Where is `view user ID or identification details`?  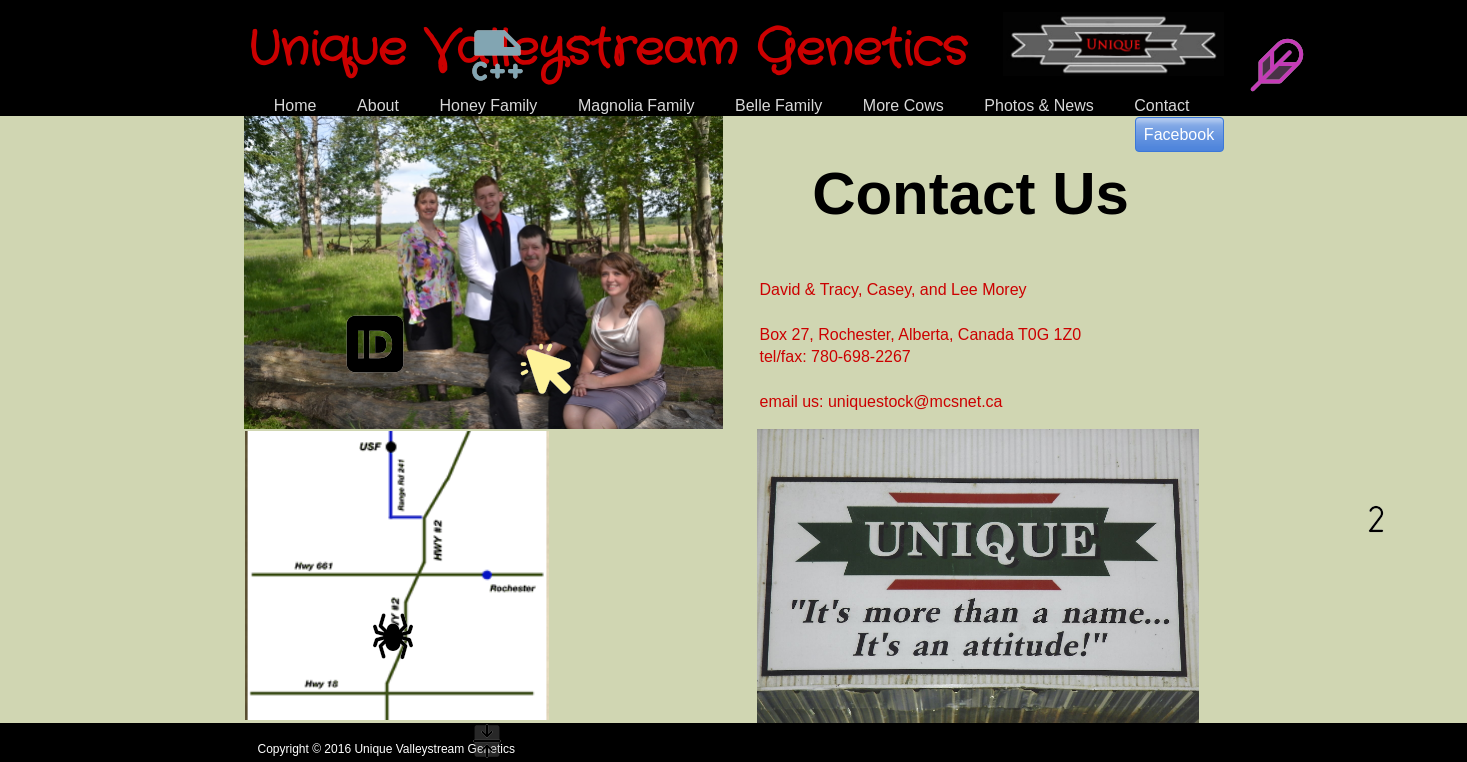
view user ID or identification details is located at coordinates (375, 344).